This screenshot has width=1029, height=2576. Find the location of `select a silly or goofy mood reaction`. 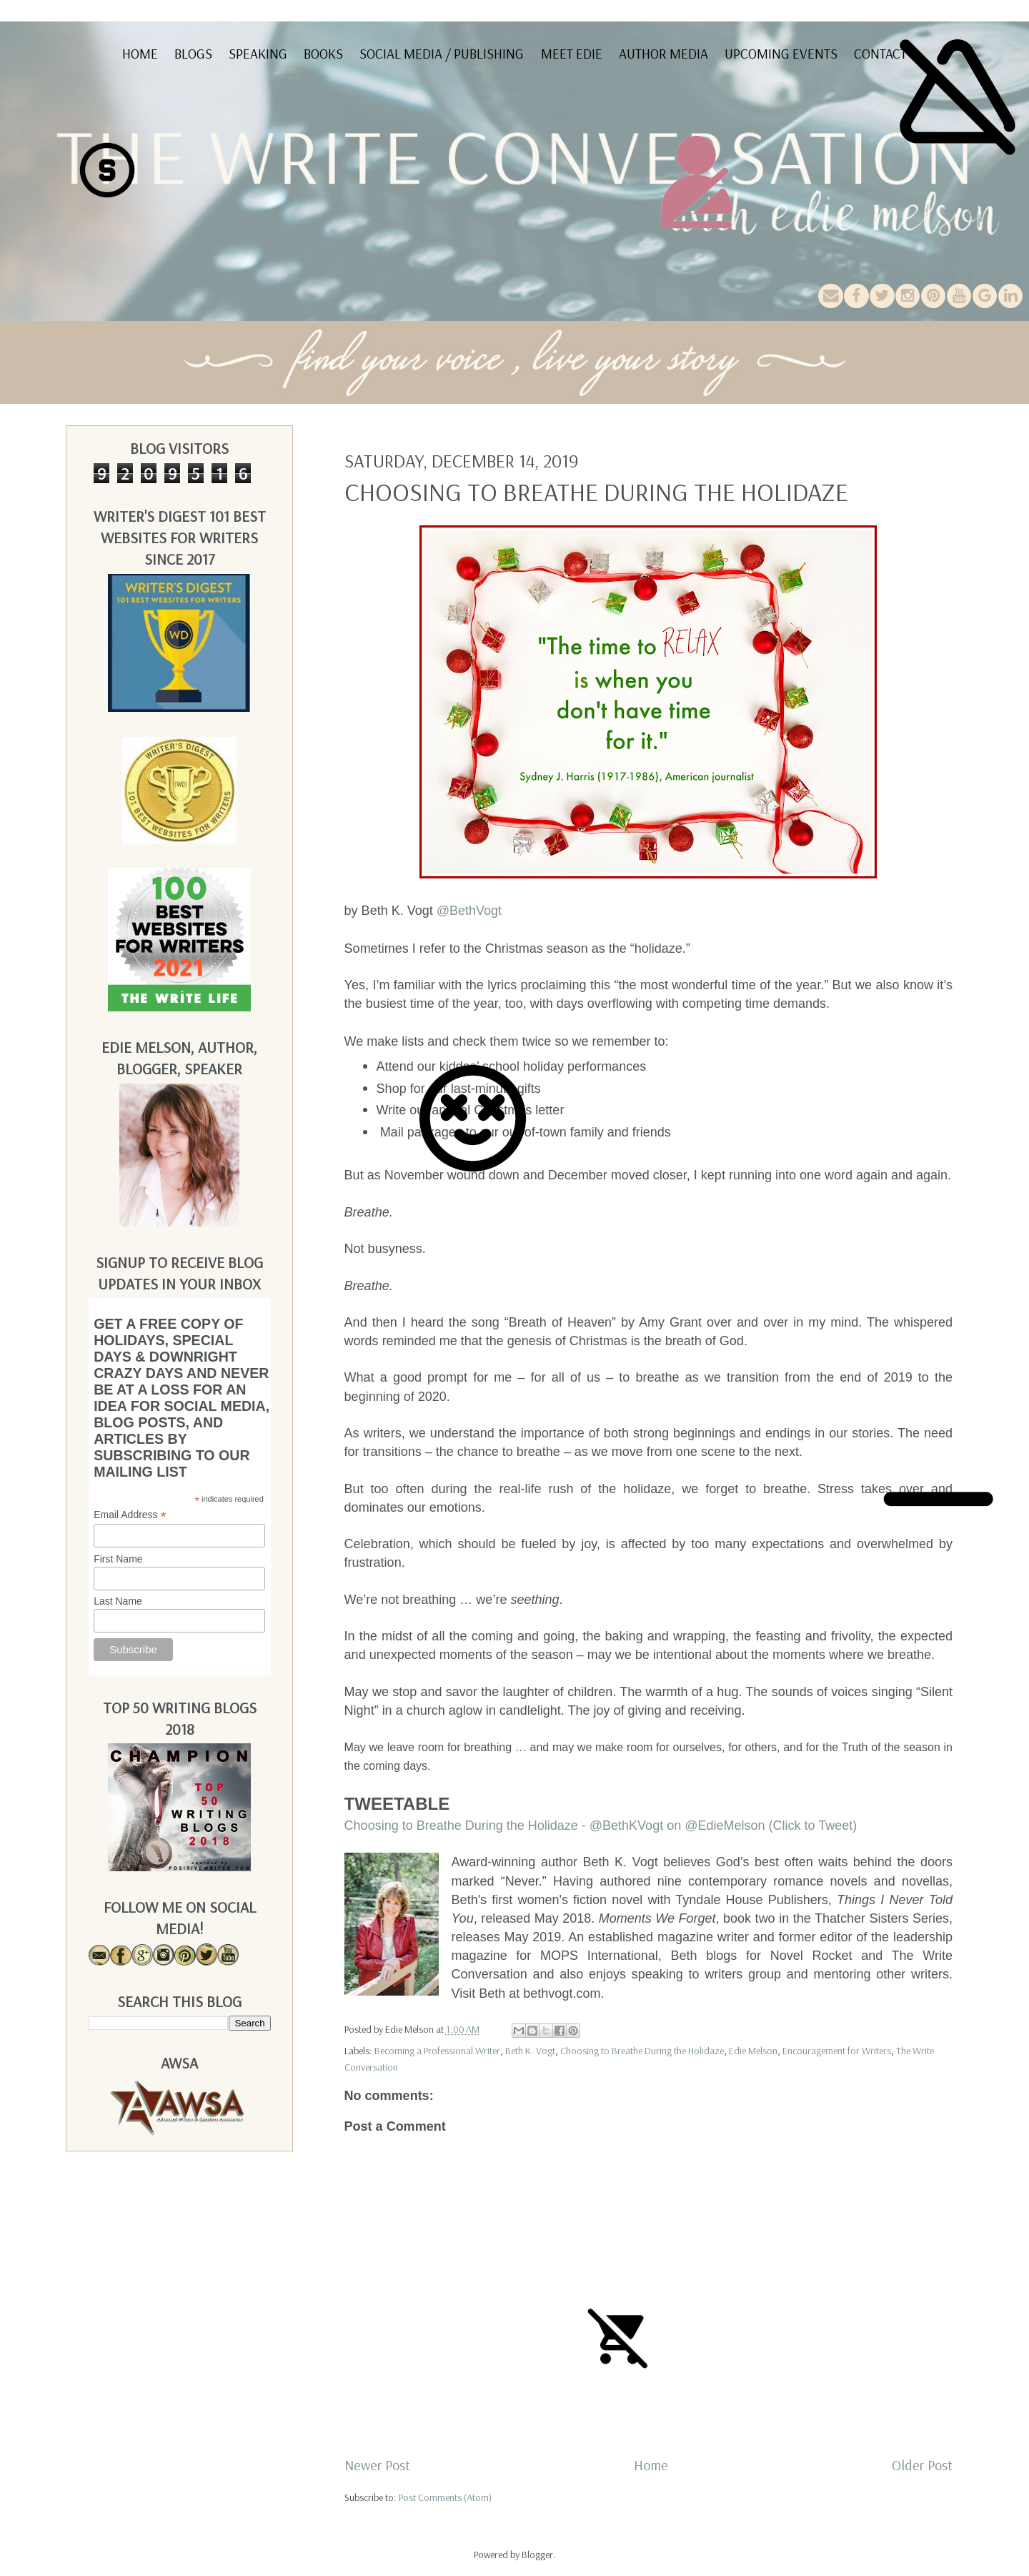

select a silly or goofy mood reaction is located at coordinates (472, 1118).